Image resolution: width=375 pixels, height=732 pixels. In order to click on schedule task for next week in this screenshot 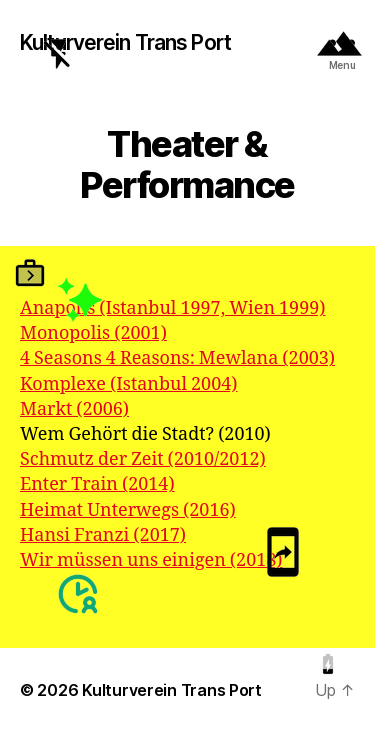, I will do `click(30, 272)`.